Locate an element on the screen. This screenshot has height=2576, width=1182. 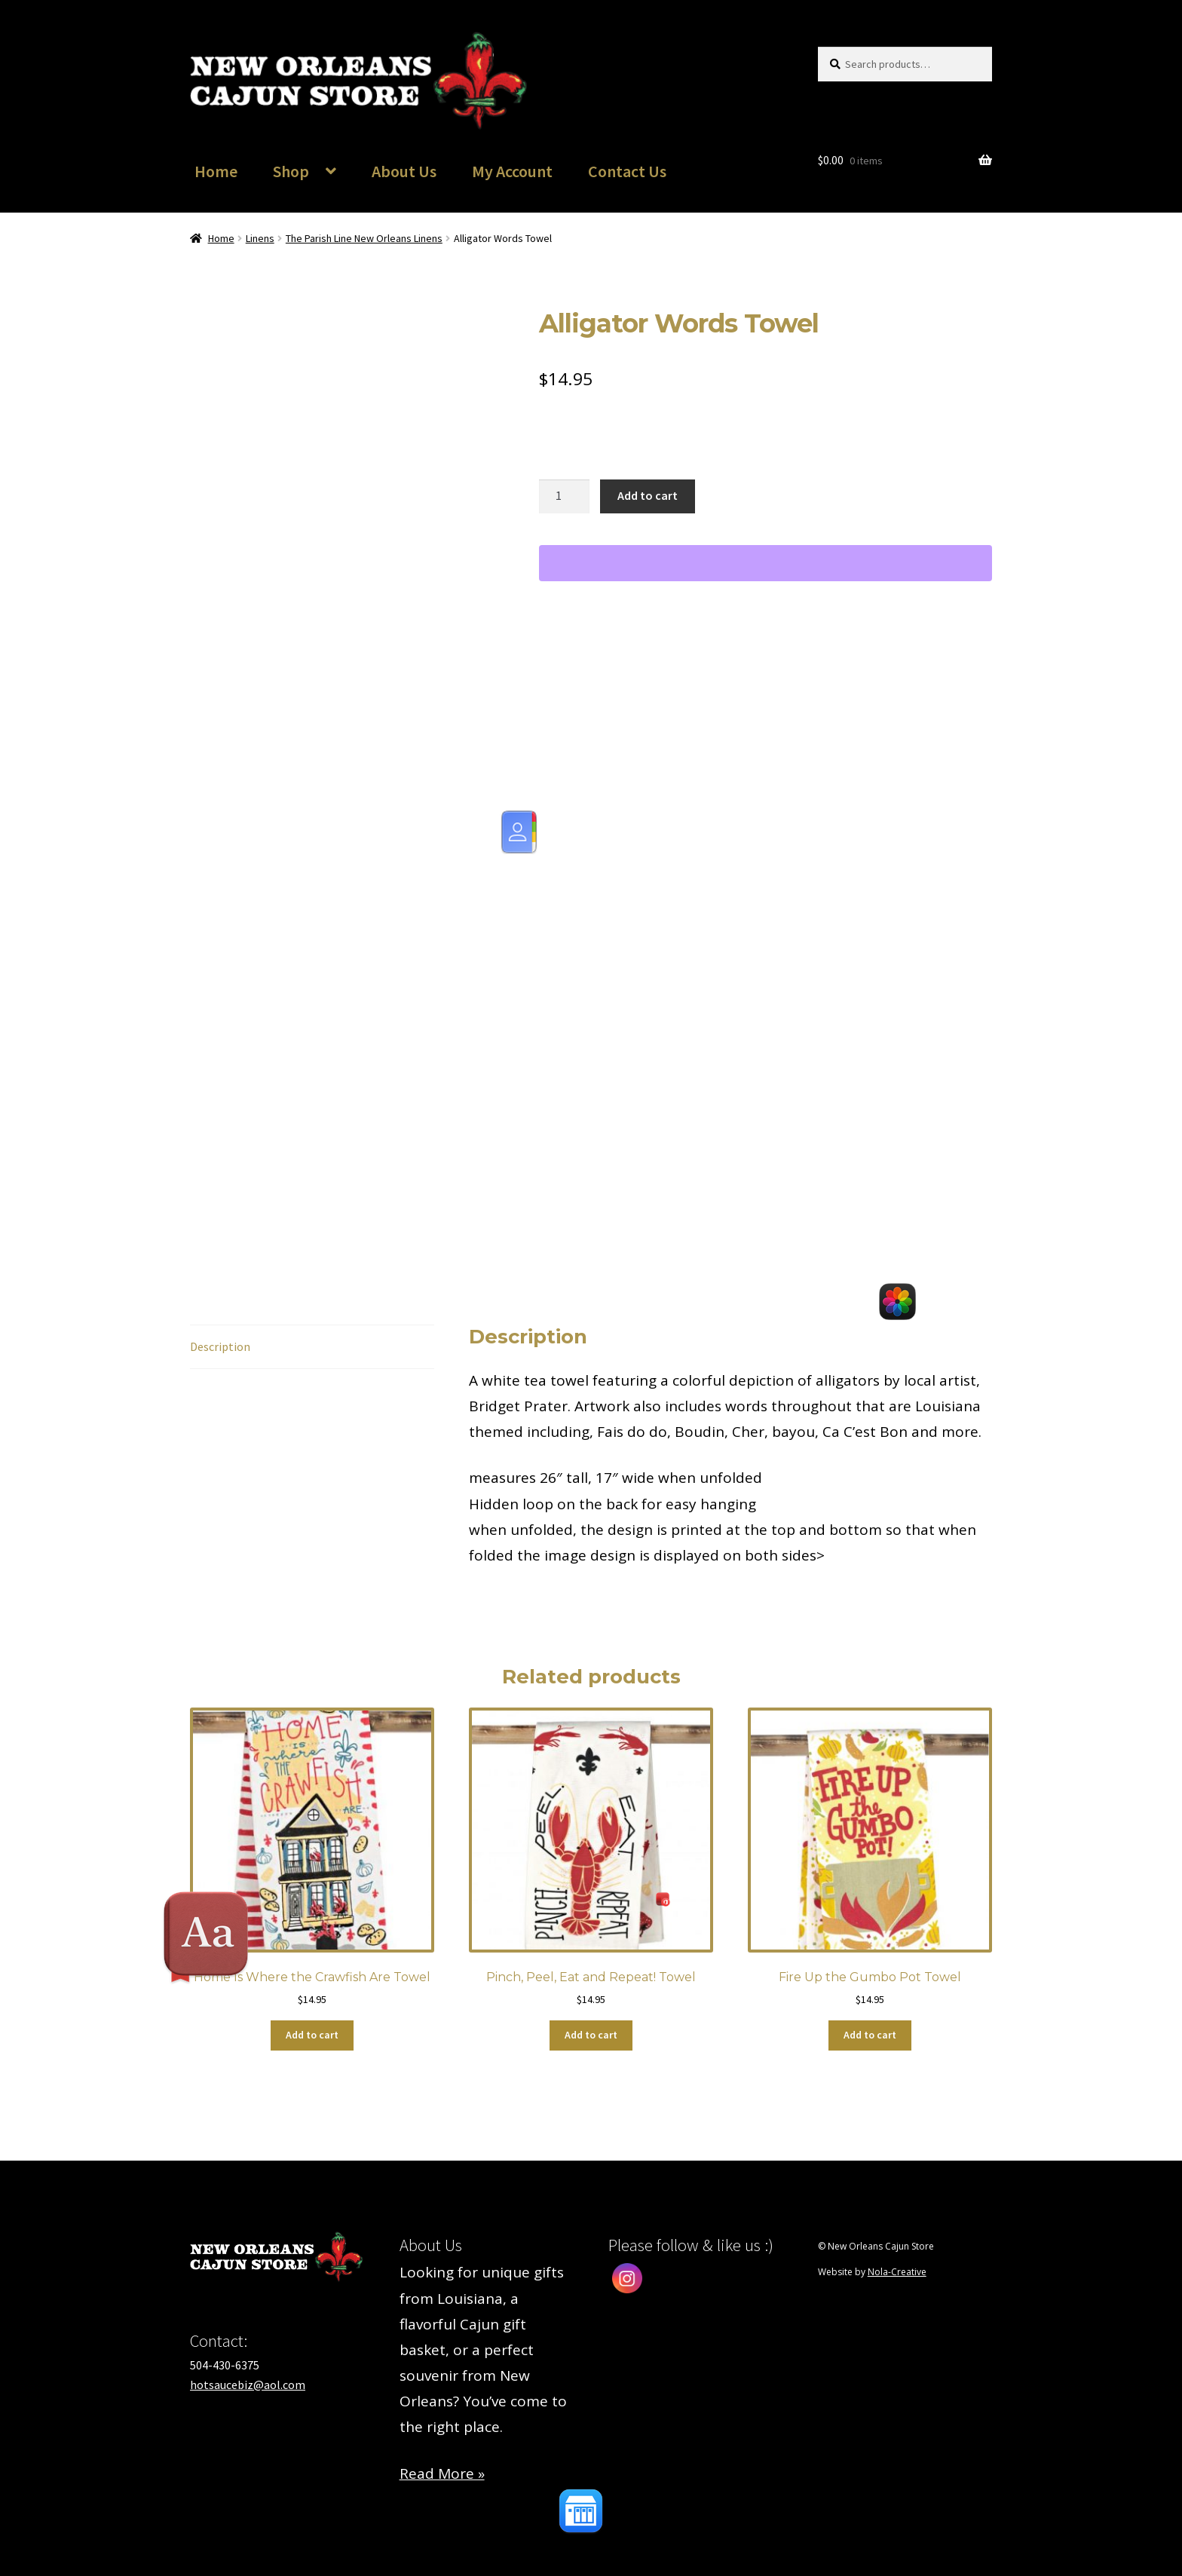
open the address book application is located at coordinates (519, 832).